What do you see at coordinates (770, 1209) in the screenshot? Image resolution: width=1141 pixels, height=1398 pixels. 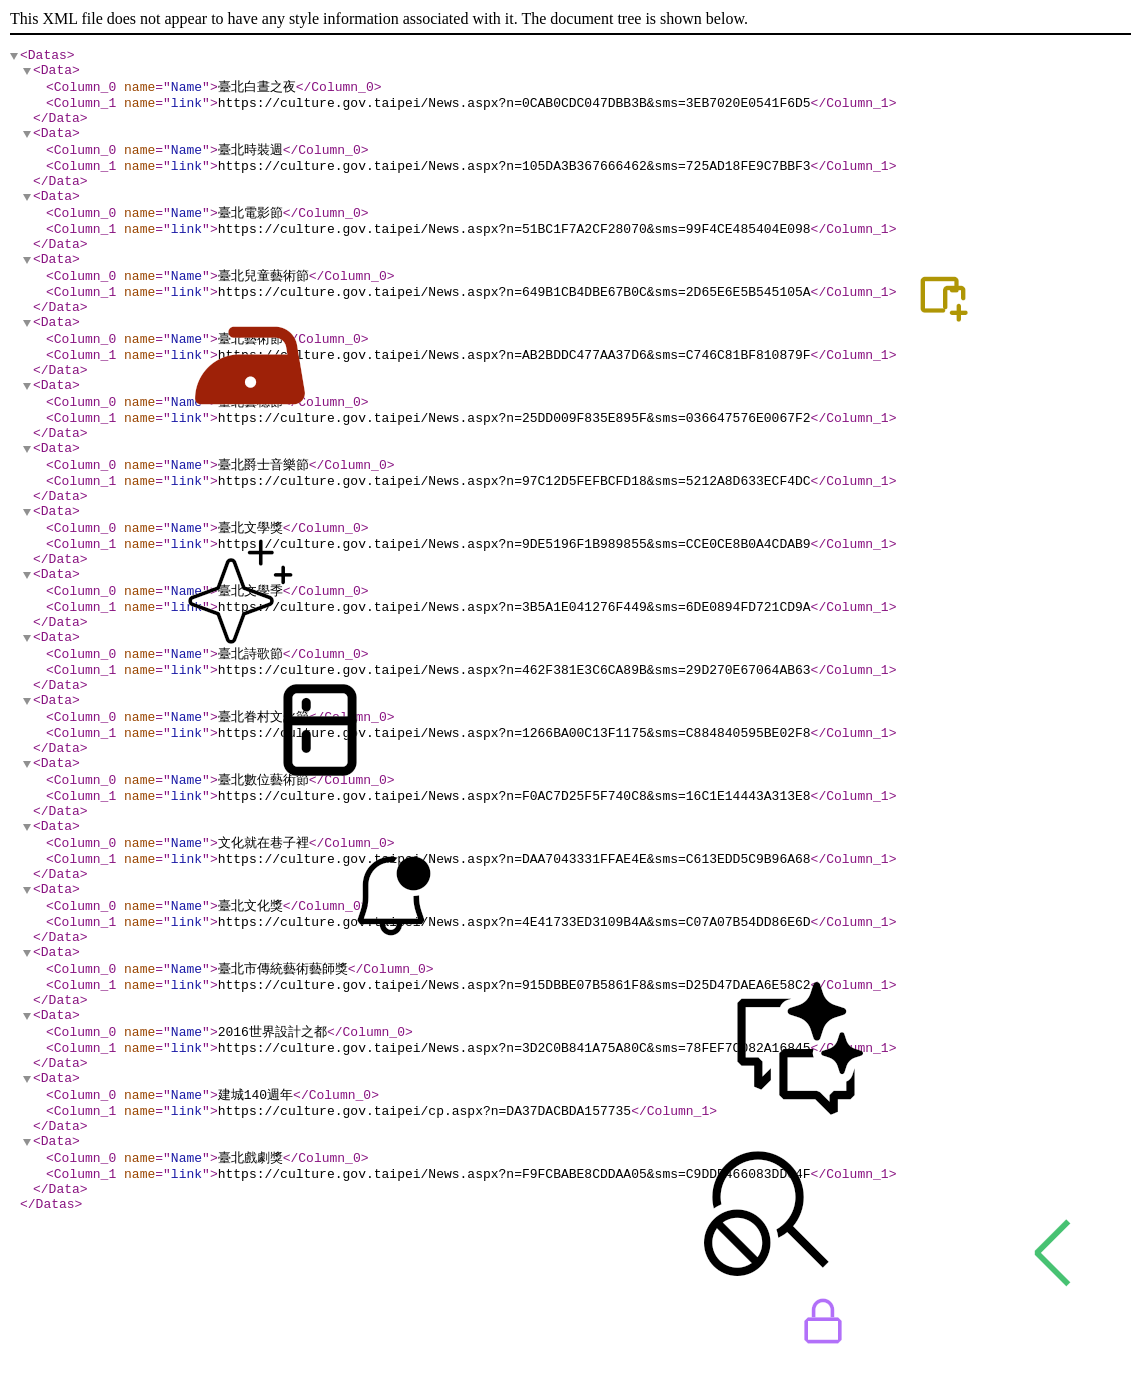 I see `stop or cancel the current search` at bounding box center [770, 1209].